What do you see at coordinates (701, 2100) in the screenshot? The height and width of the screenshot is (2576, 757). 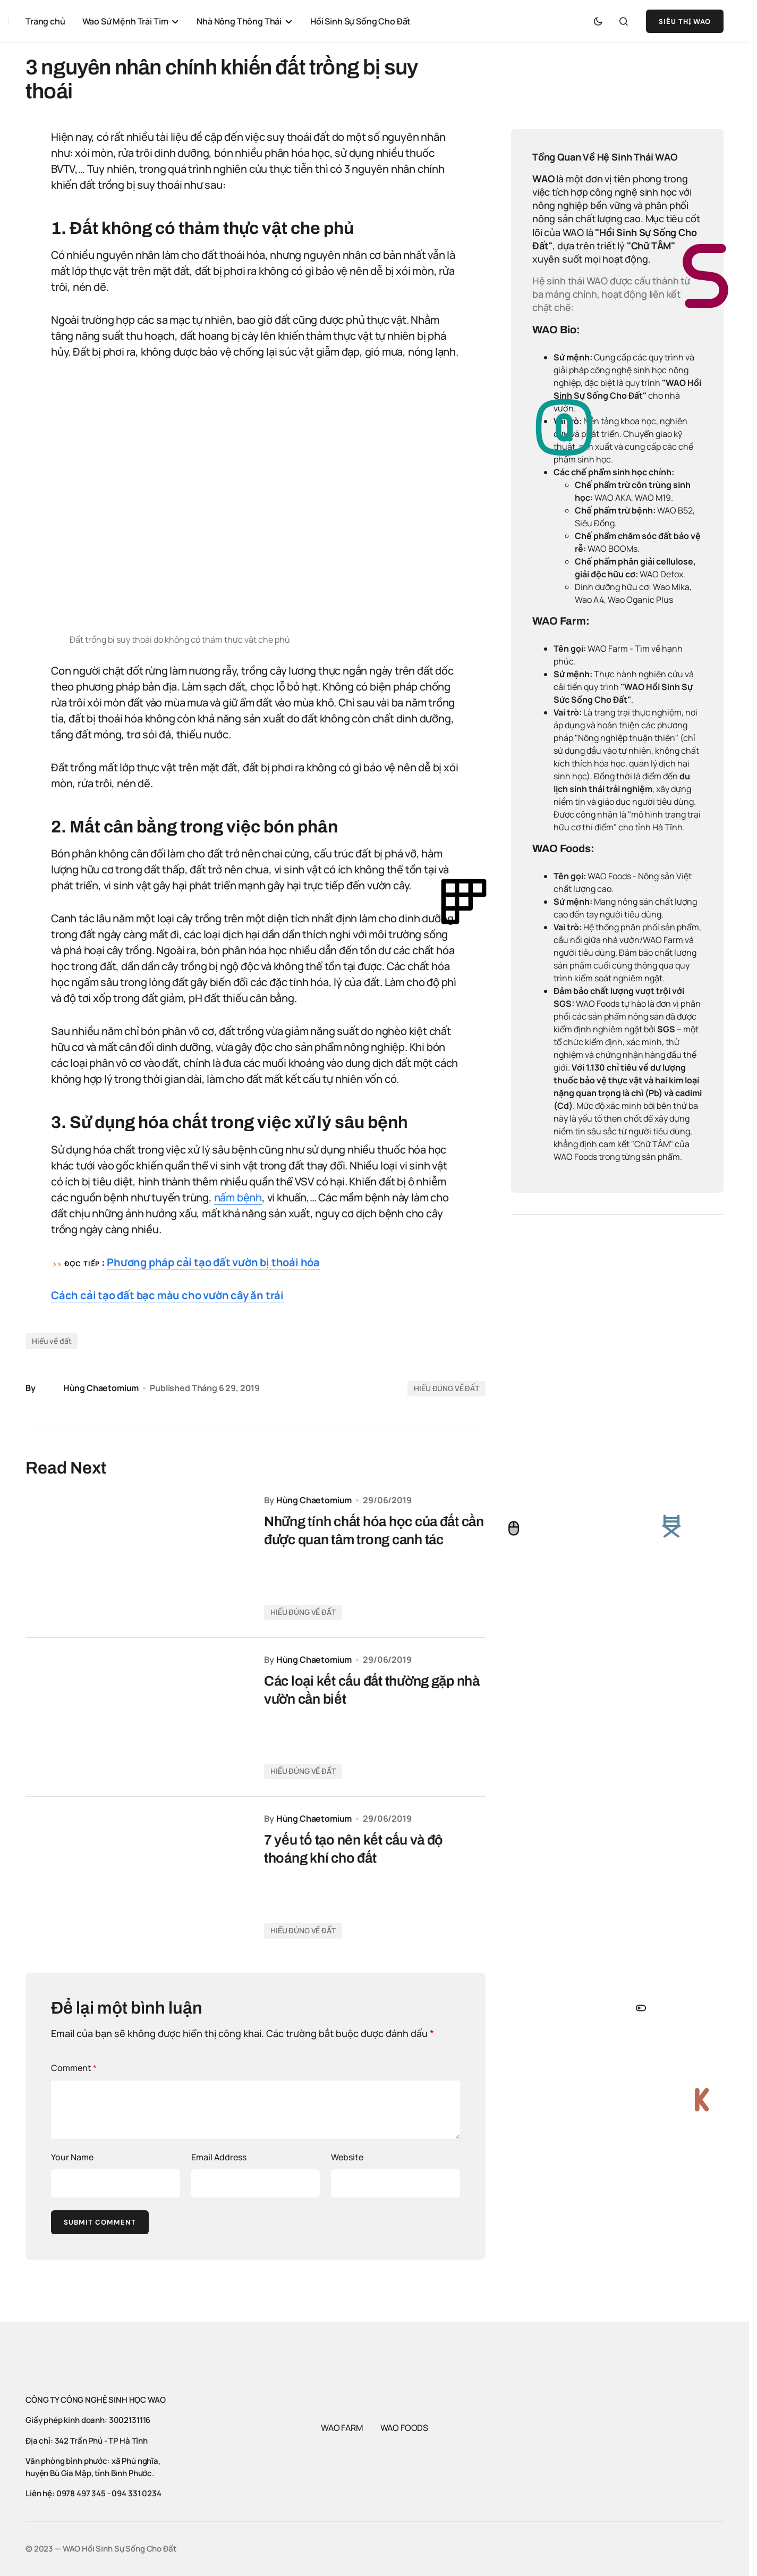 I see `indicates items starting with the letter K` at bounding box center [701, 2100].